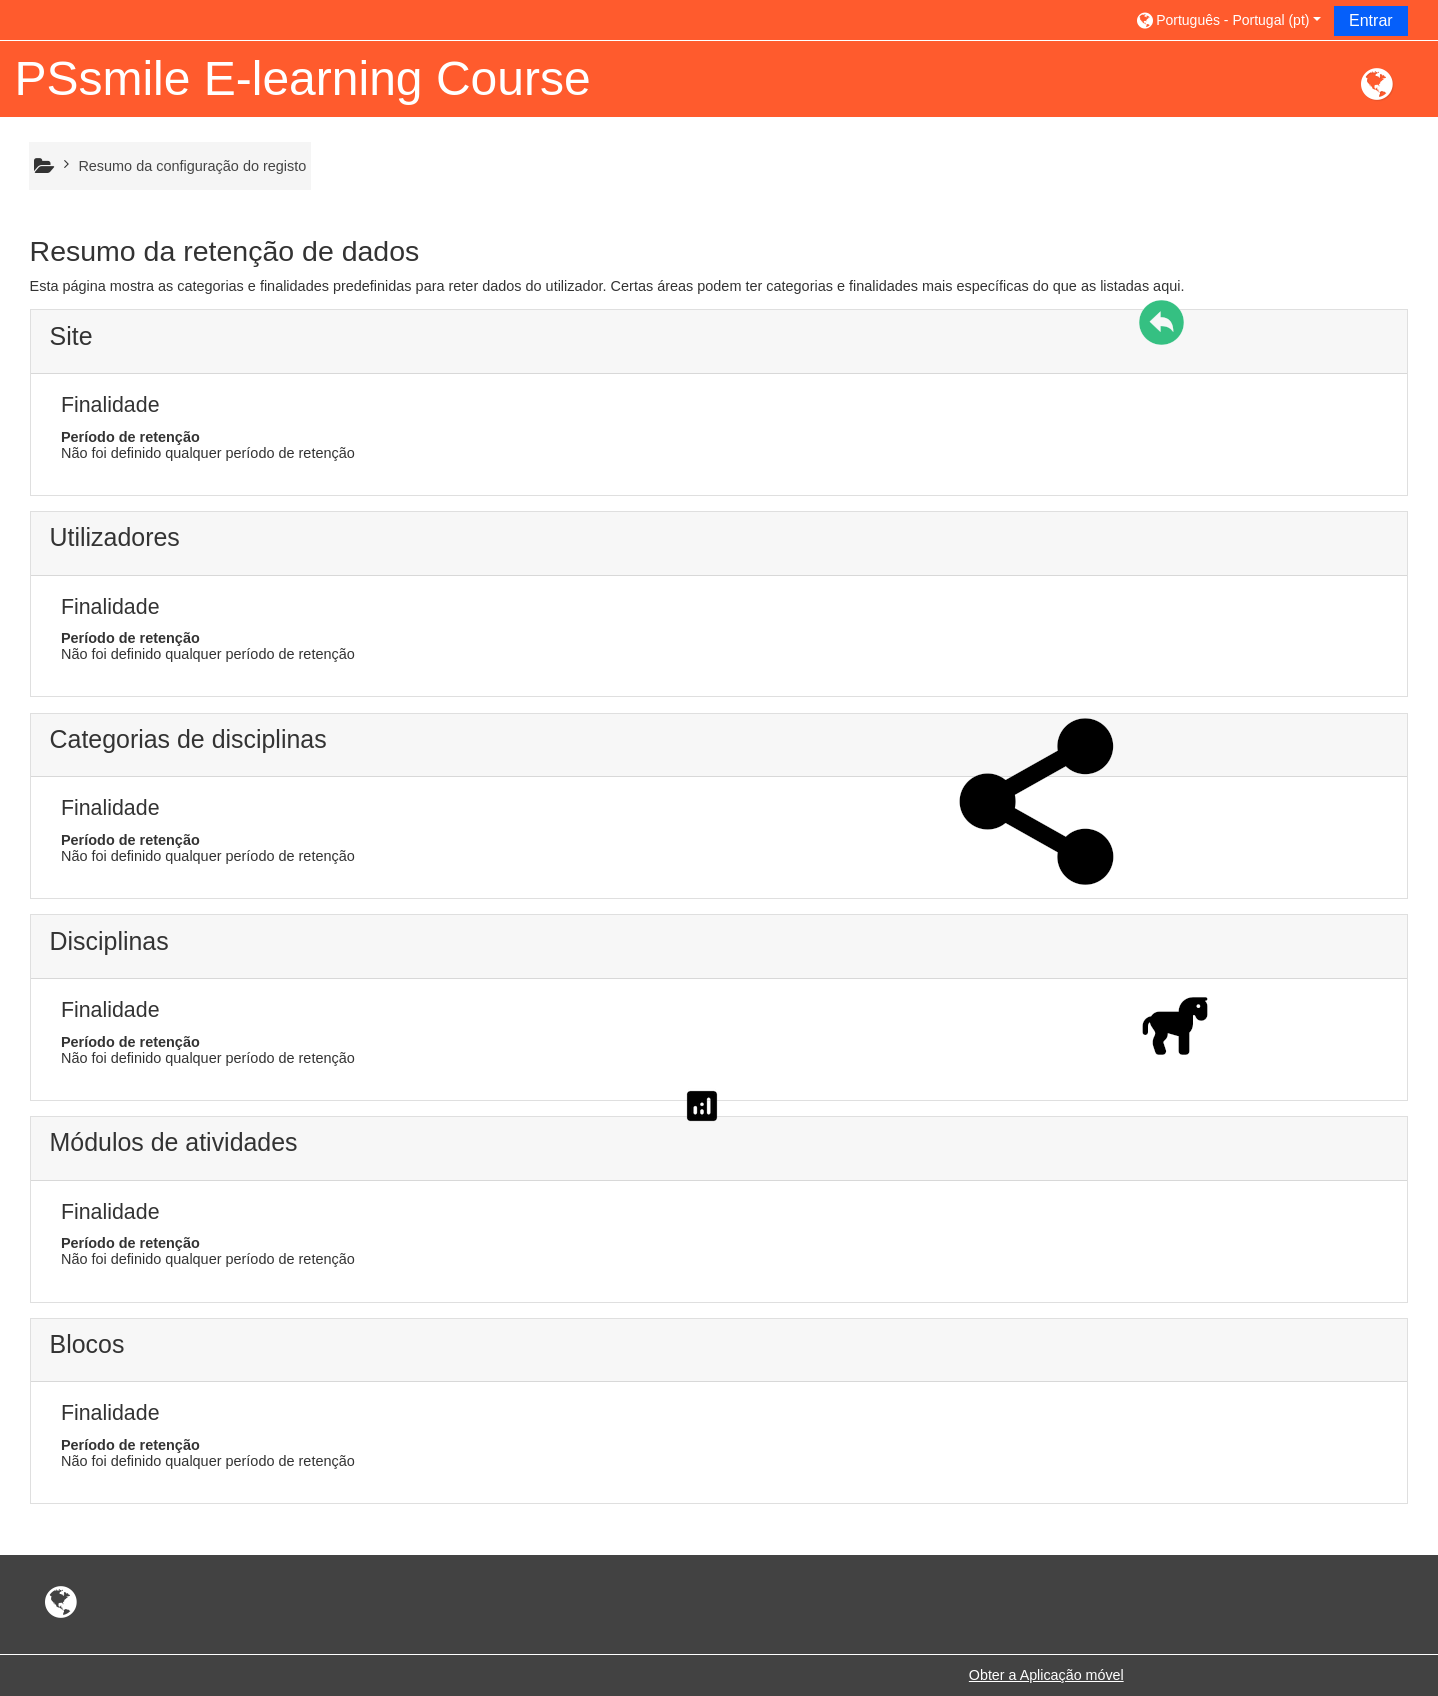 The image size is (1438, 1696). Describe the element at coordinates (1175, 1026) in the screenshot. I see `indicates equestrian or horse-related content` at that location.